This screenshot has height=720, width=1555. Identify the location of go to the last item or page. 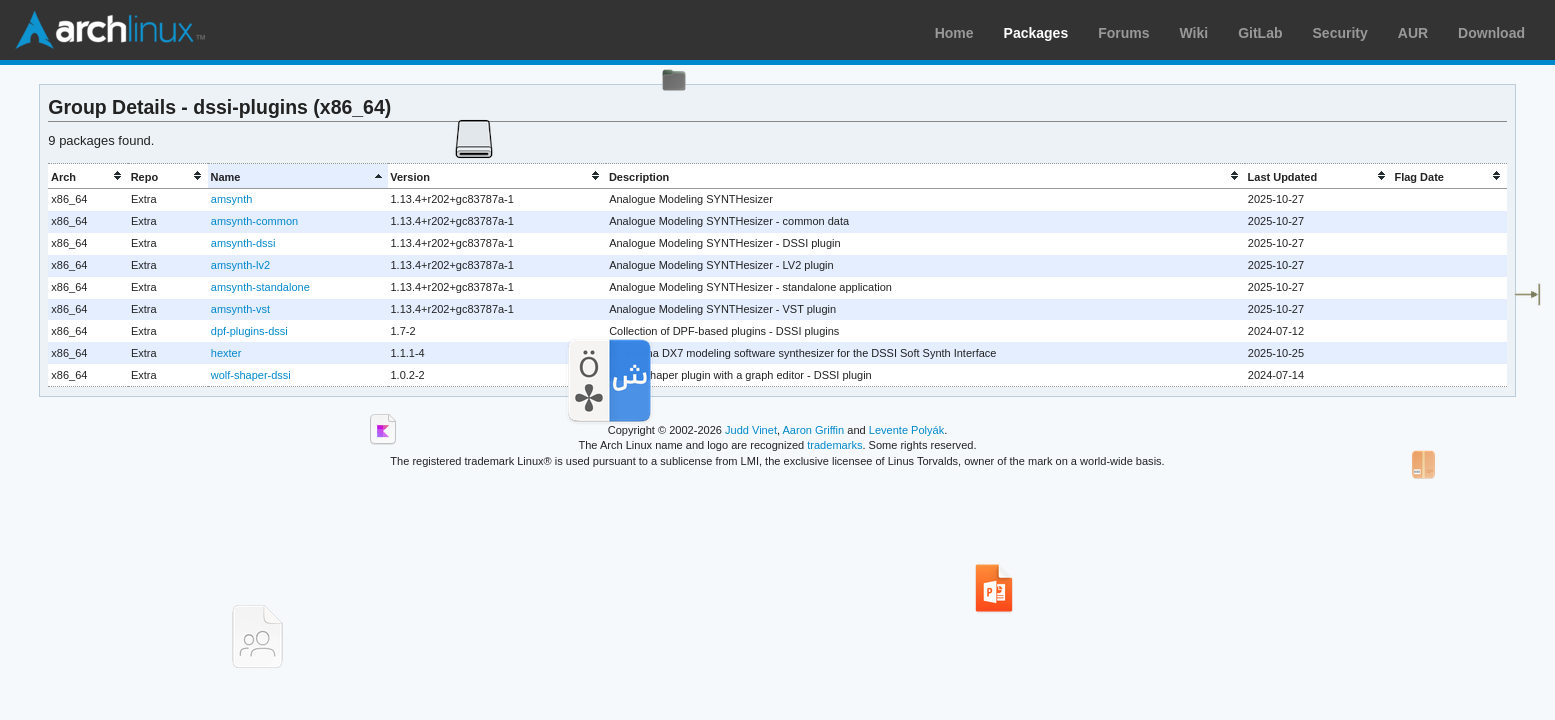
(1527, 294).